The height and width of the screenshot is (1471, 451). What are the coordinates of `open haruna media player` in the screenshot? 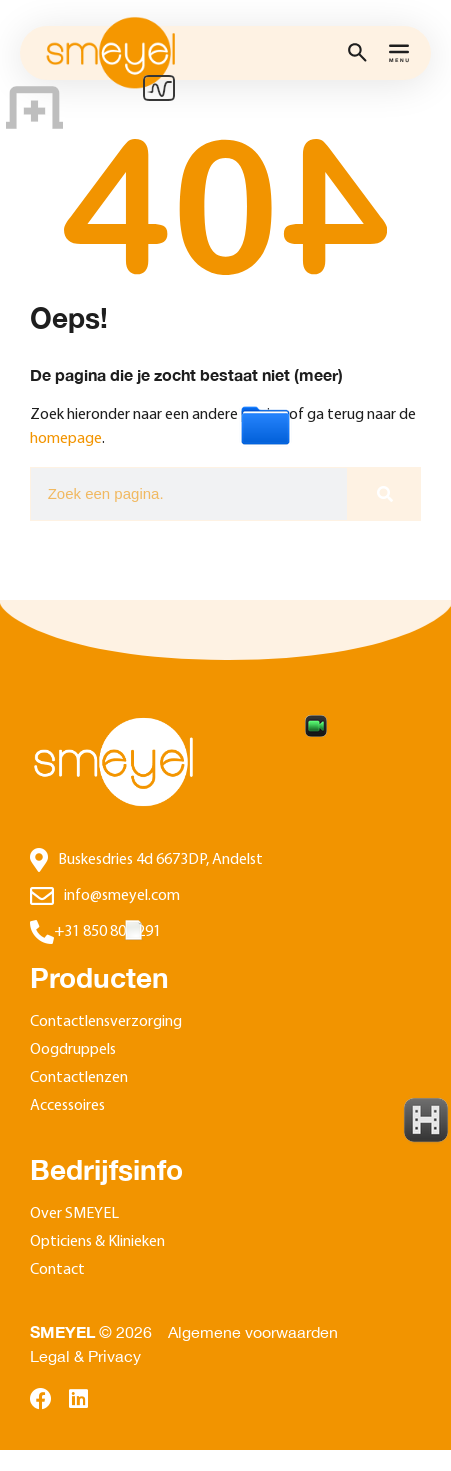 It's located at (426, 1120).